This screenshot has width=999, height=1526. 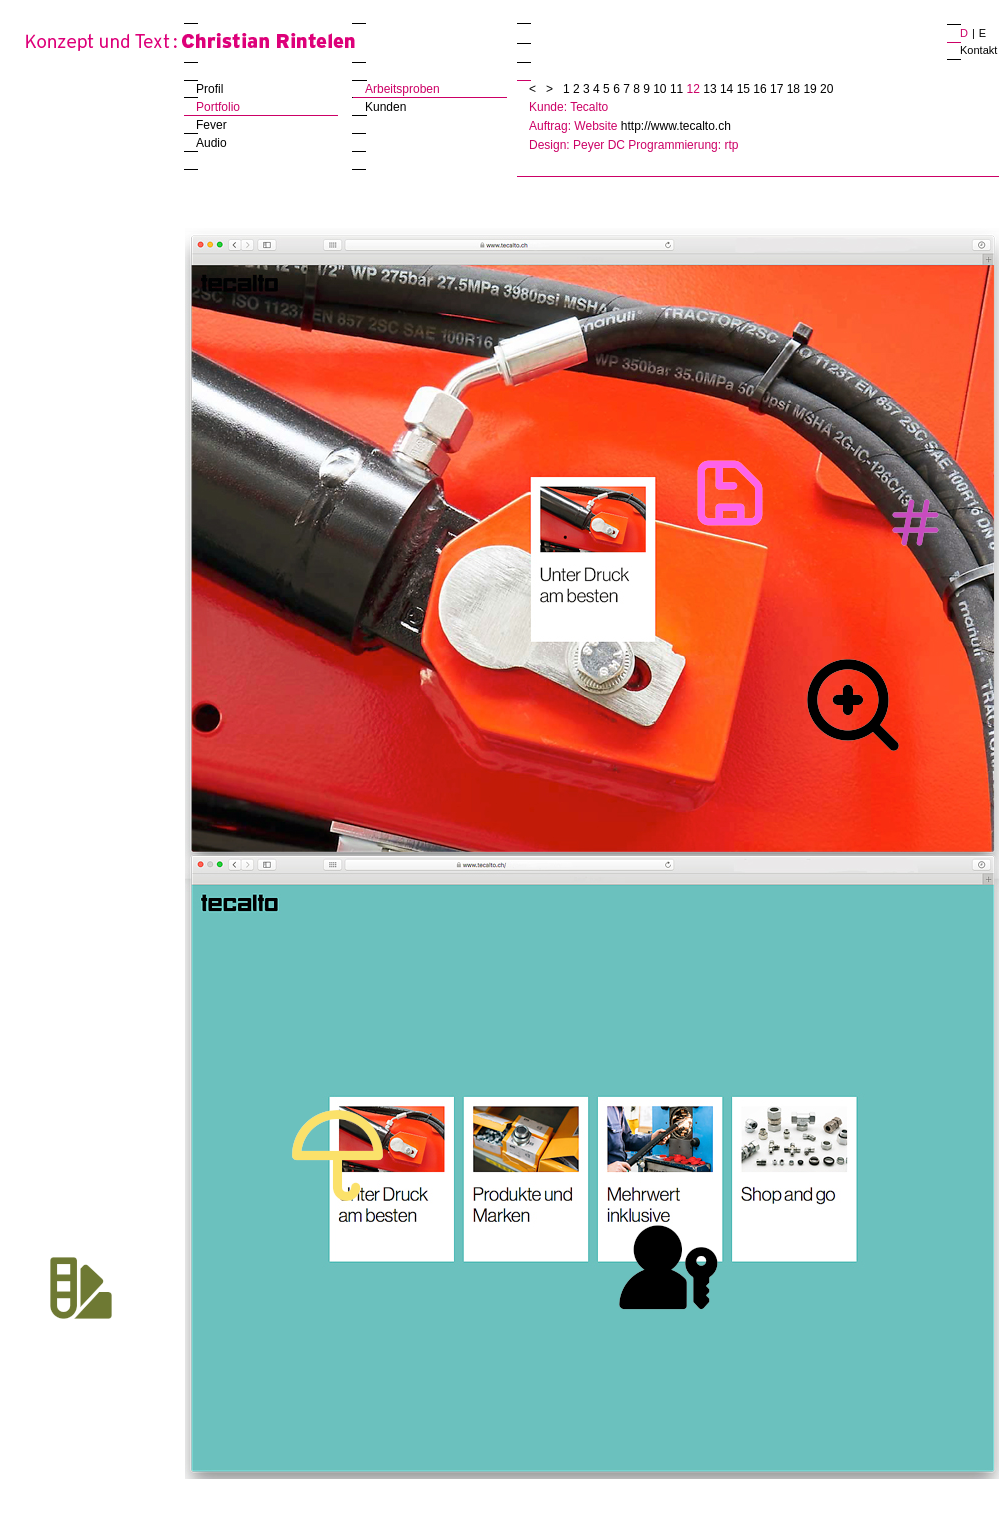 What do you see at coordinates (730, 493) in the screenshot?
I see `save current file or document` at bounding box center [730, 493].